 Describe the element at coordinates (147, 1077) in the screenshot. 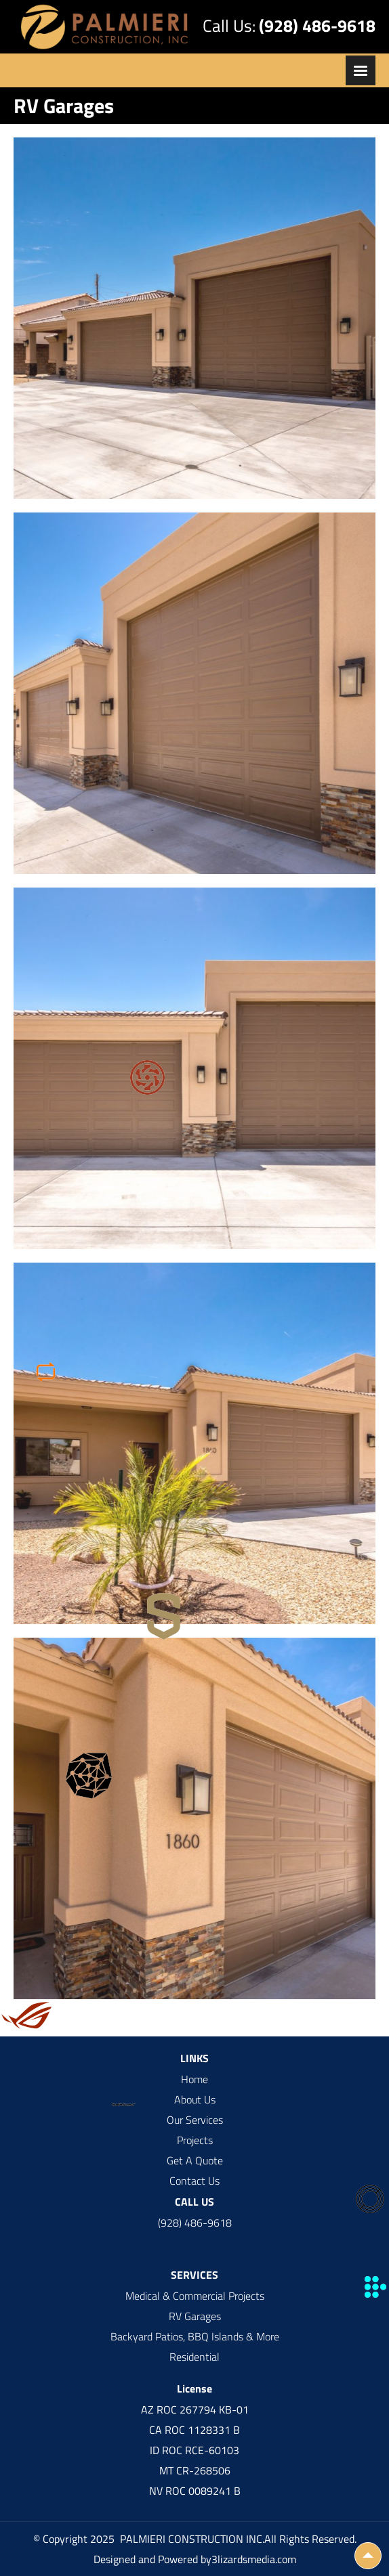

I see `quasar framework logo` at that location.